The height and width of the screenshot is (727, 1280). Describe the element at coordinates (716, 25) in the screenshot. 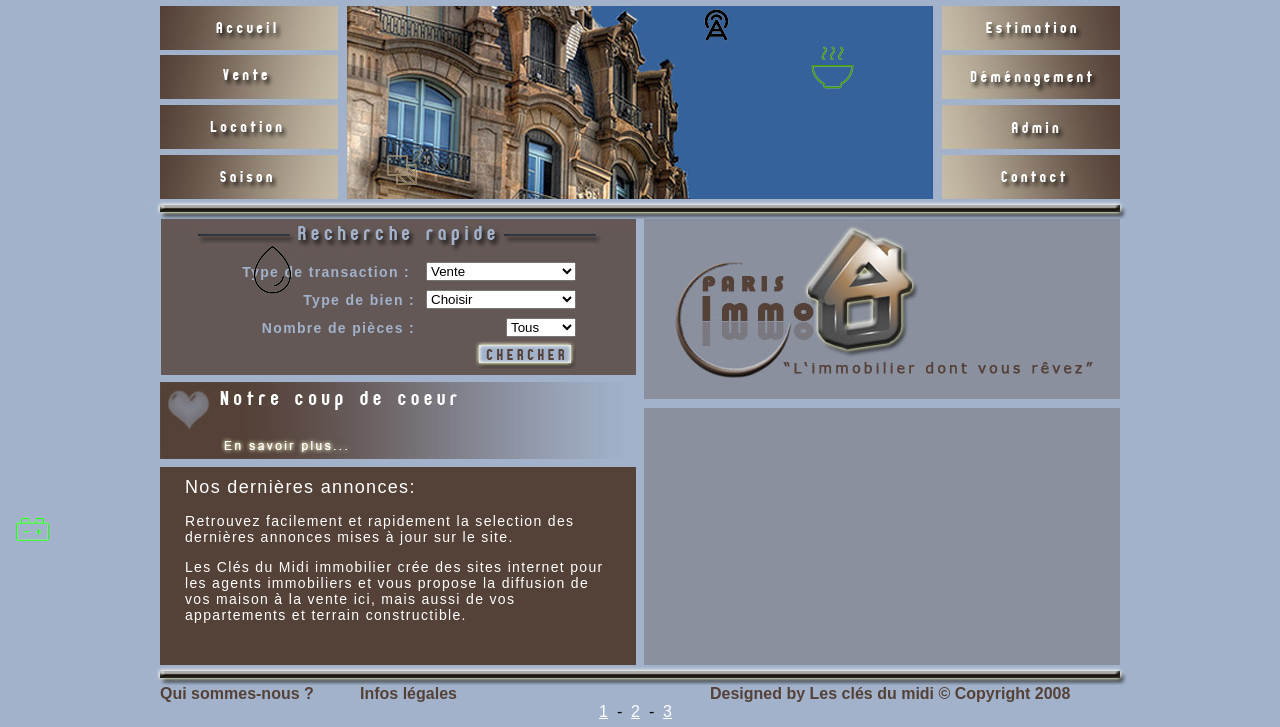

I see `indicates cellular network signal or coverage` at that location.